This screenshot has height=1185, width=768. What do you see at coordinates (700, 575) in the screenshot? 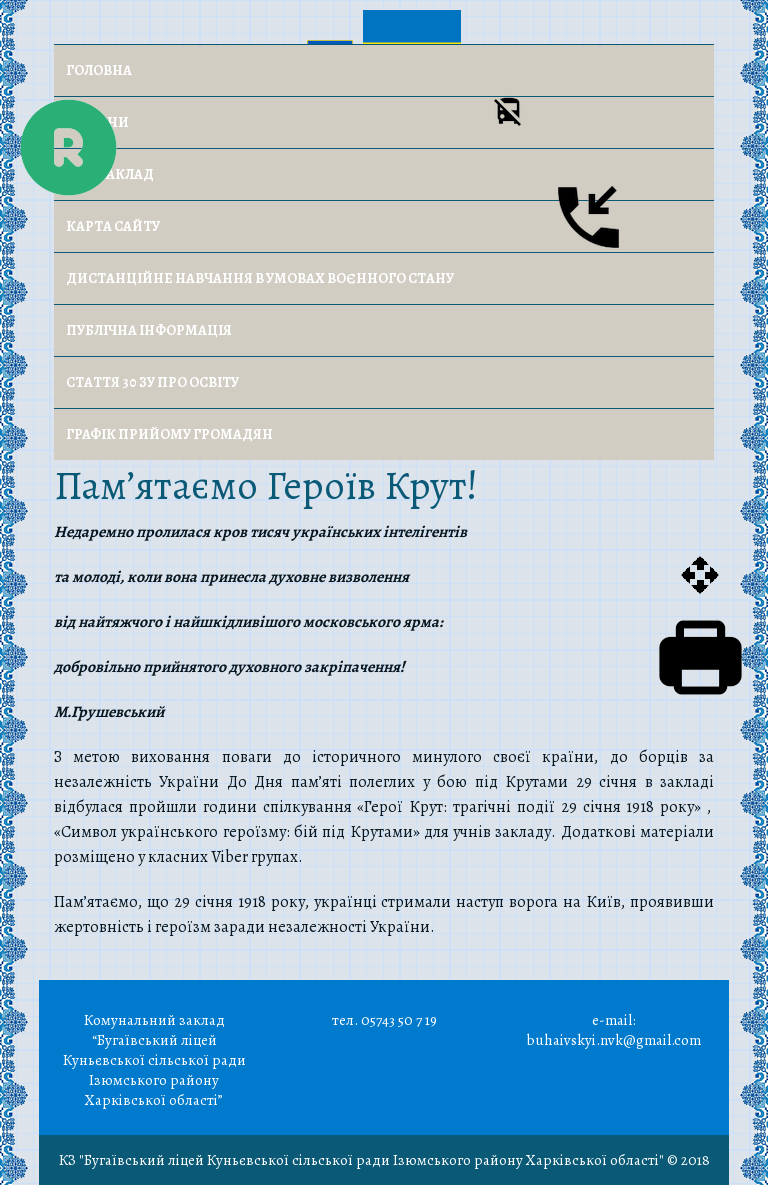
I see `move or drag this element freely` at bounding box center [700, 575].